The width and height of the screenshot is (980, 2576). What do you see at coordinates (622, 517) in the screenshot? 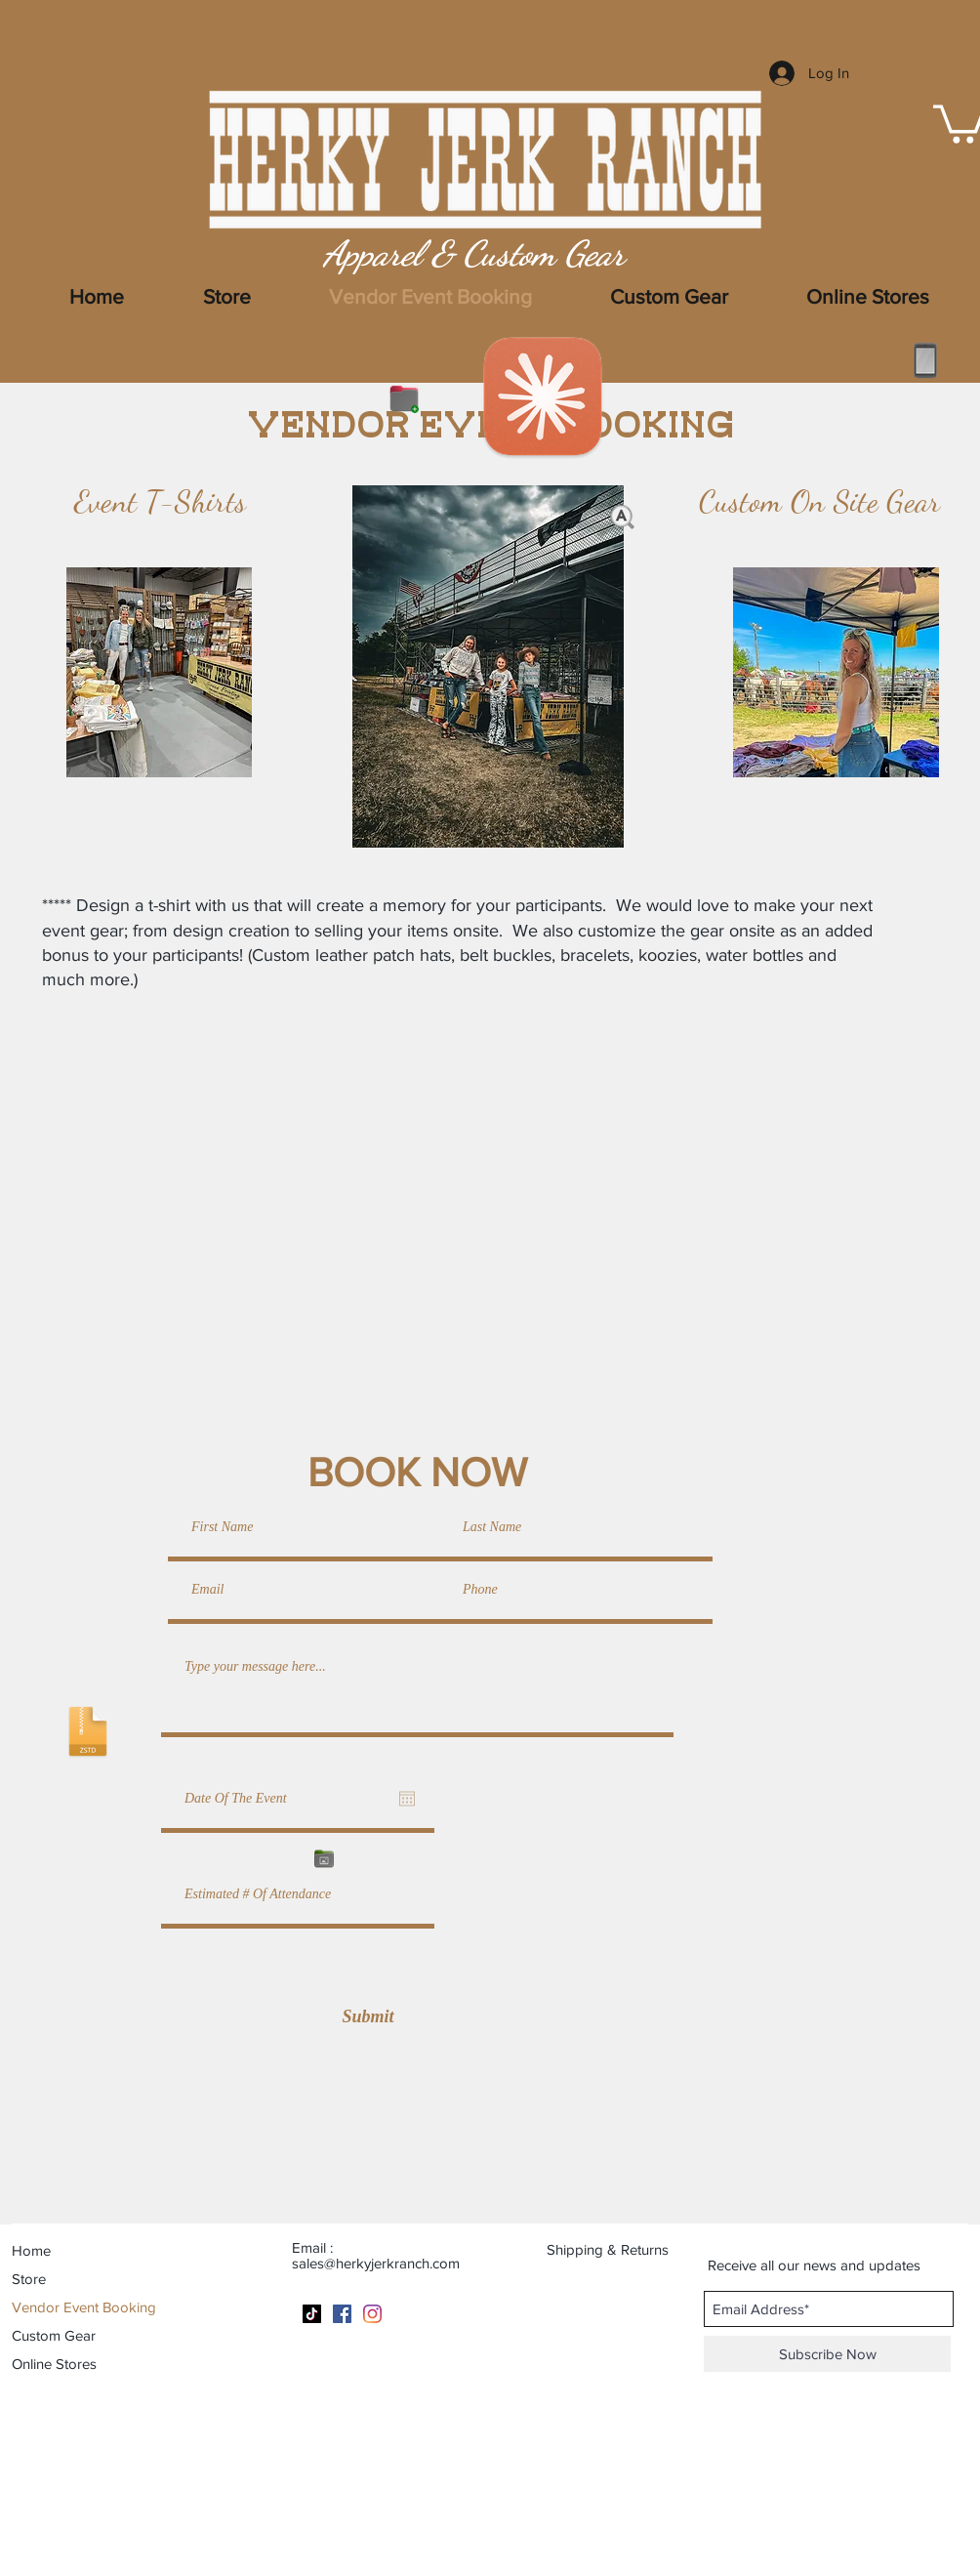
I see `search within emails or messages` at bounding box center [622, 517].